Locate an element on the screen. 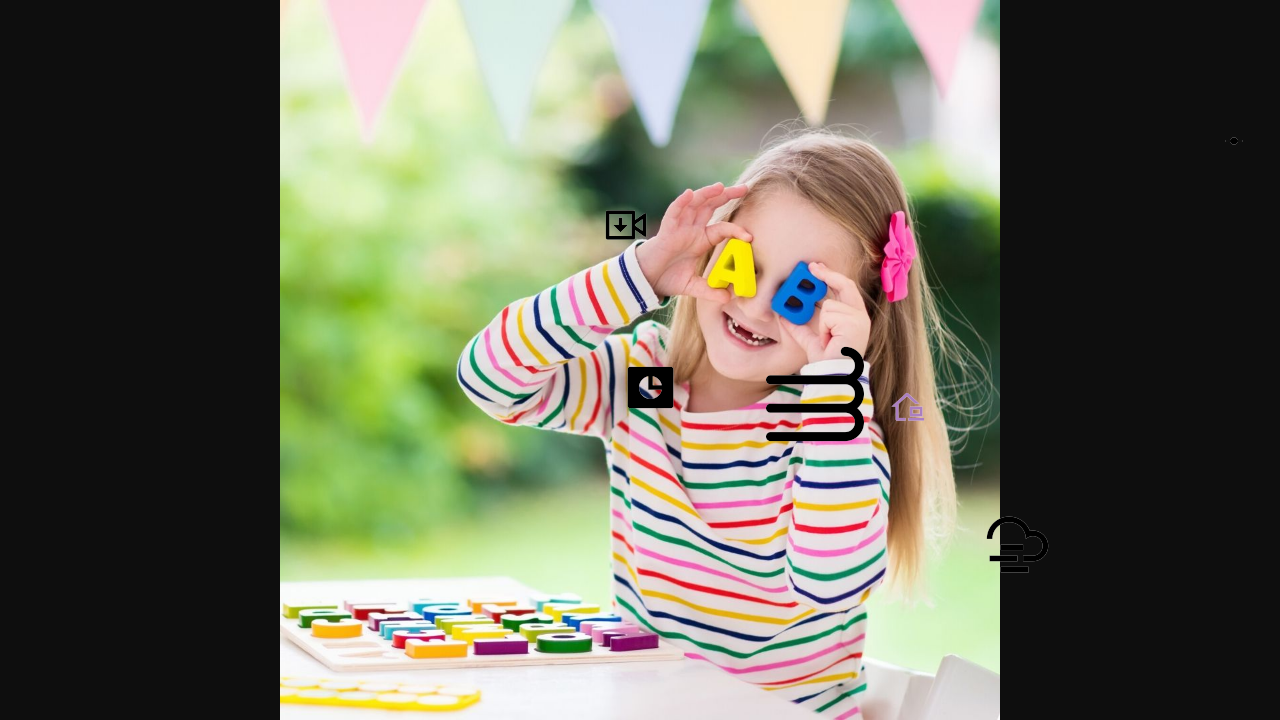  download video to device is located at coordinates (626, 225).